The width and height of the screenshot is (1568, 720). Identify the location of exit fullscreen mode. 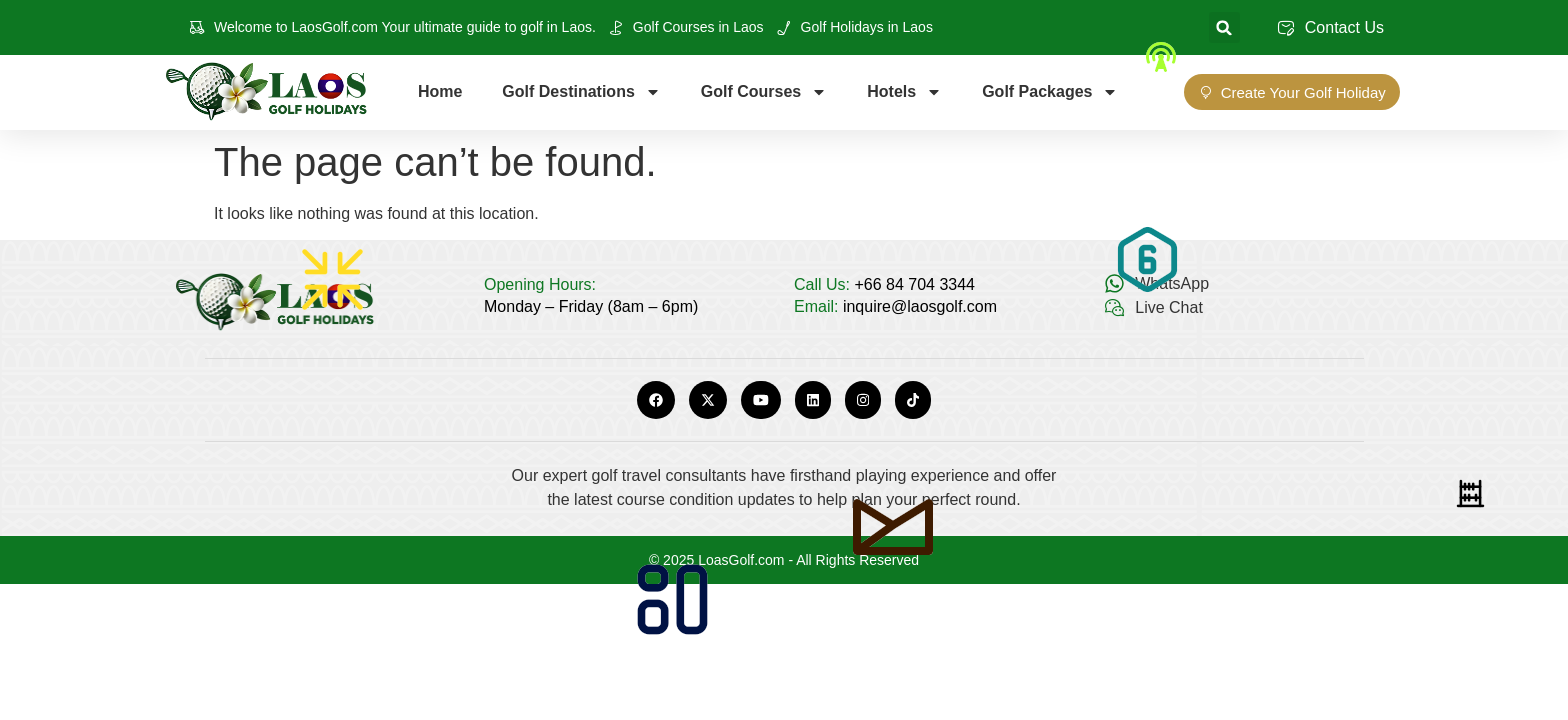
(332, 279).